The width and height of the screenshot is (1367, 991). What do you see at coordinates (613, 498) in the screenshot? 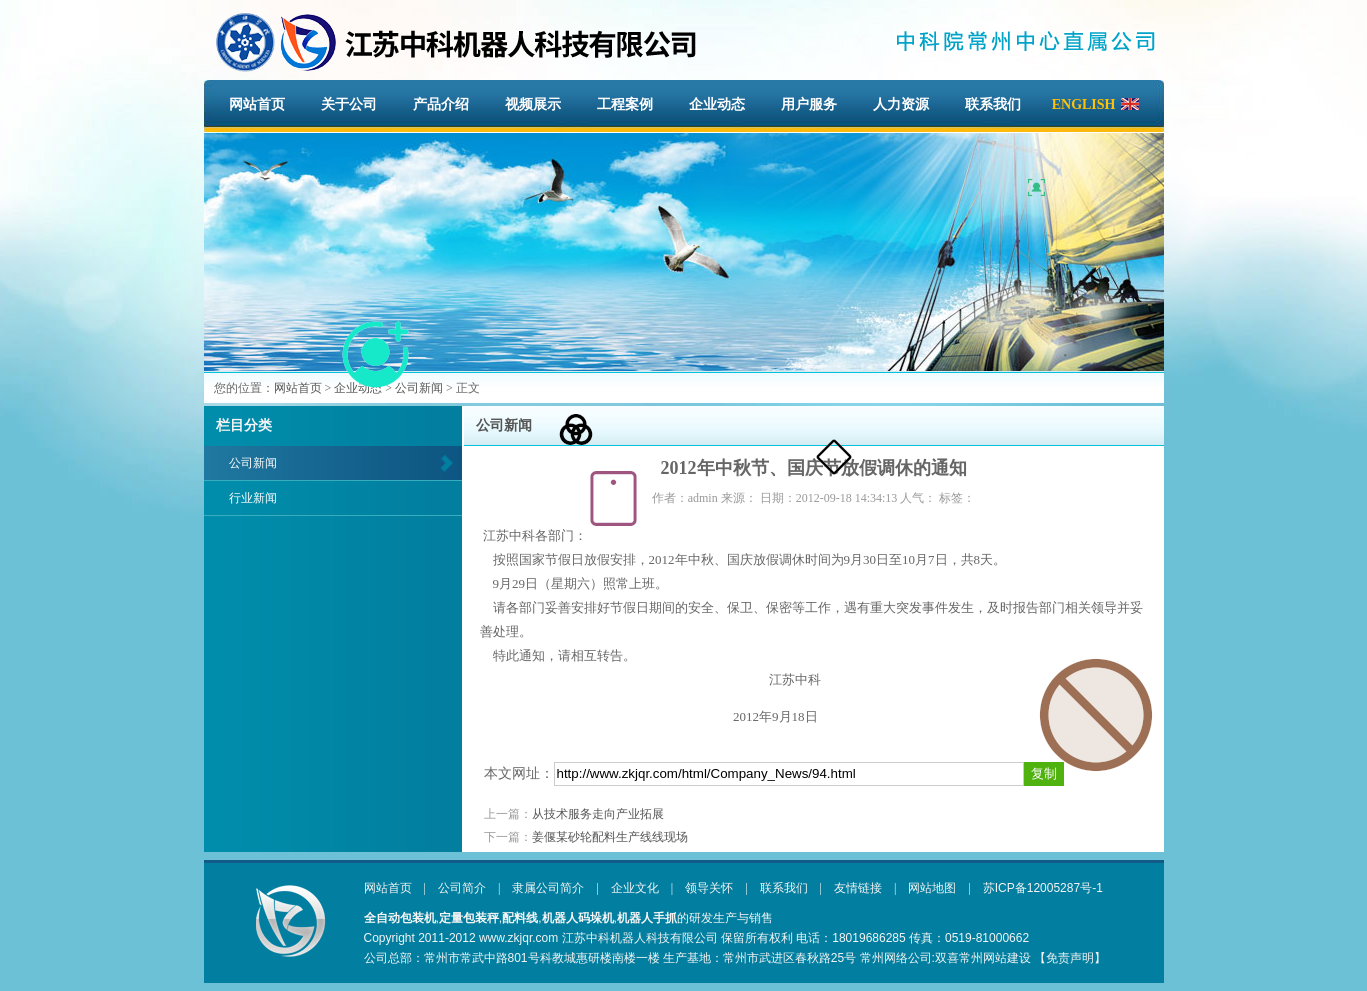
I see `tablet device with front-facing camera` at bounding box center [613, 498].